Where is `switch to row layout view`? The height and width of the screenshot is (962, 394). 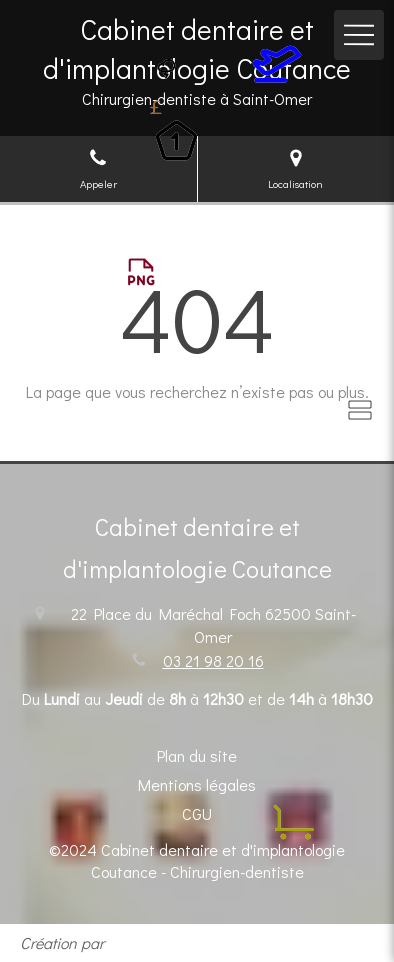
switch to row layout view is located at coordinates (360, 410).